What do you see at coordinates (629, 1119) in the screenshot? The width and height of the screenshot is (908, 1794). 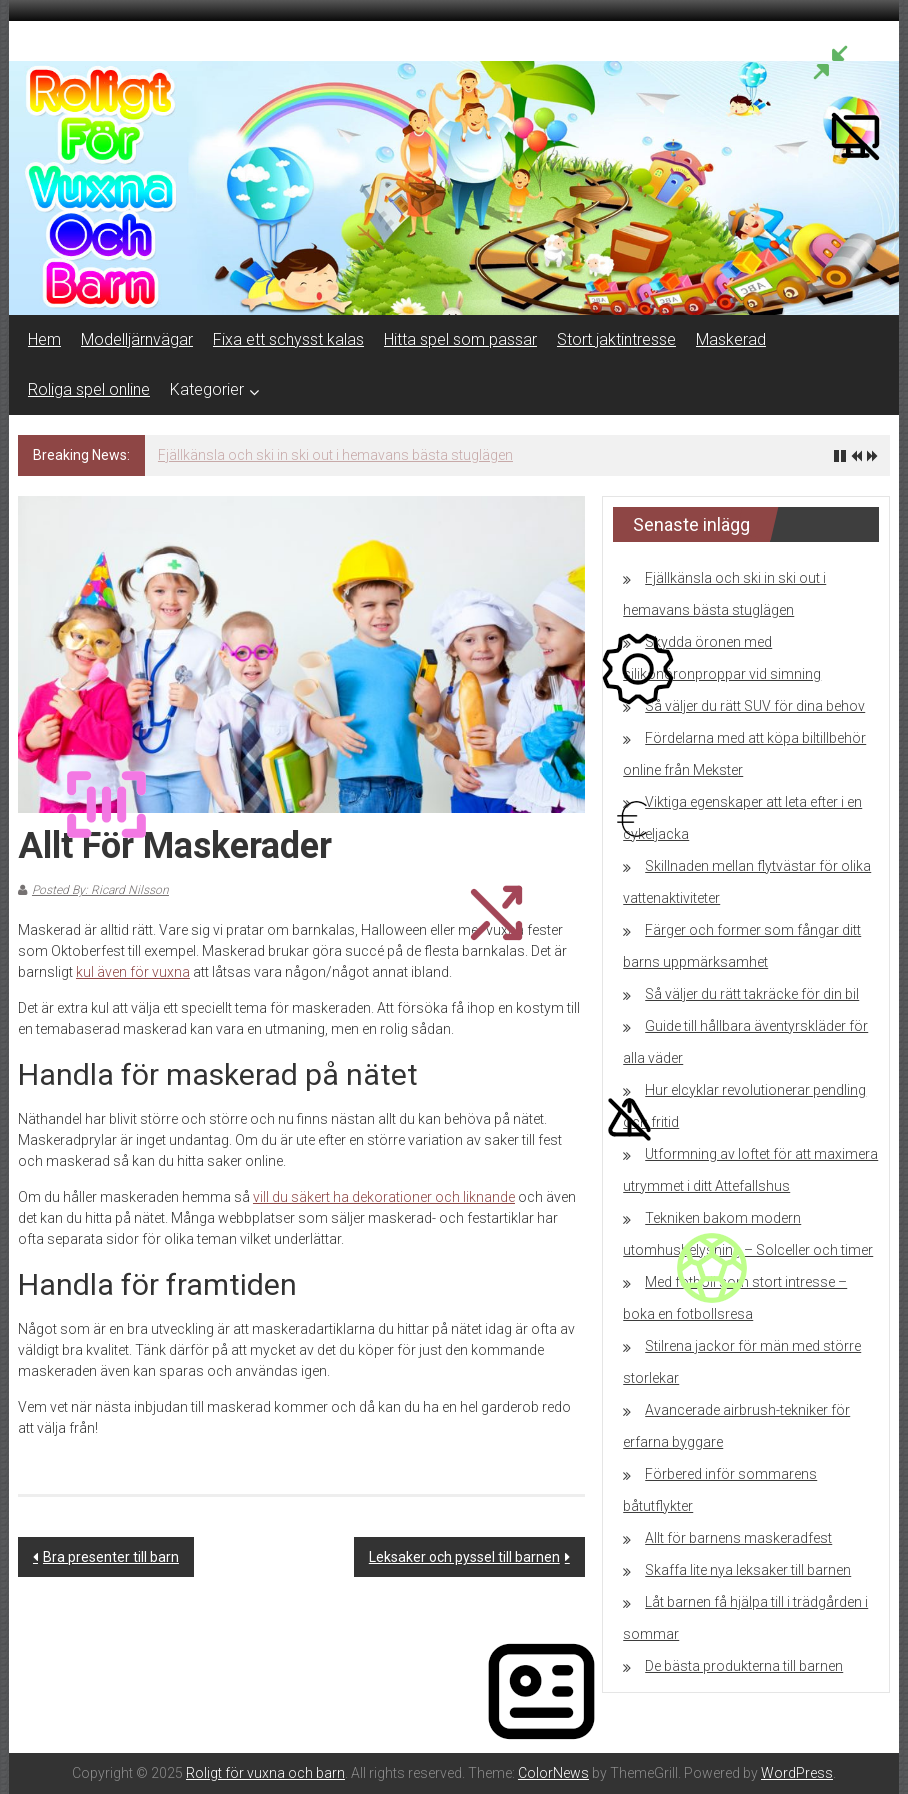 I see `hide details or additional information` at bounding box center [629, 1119].